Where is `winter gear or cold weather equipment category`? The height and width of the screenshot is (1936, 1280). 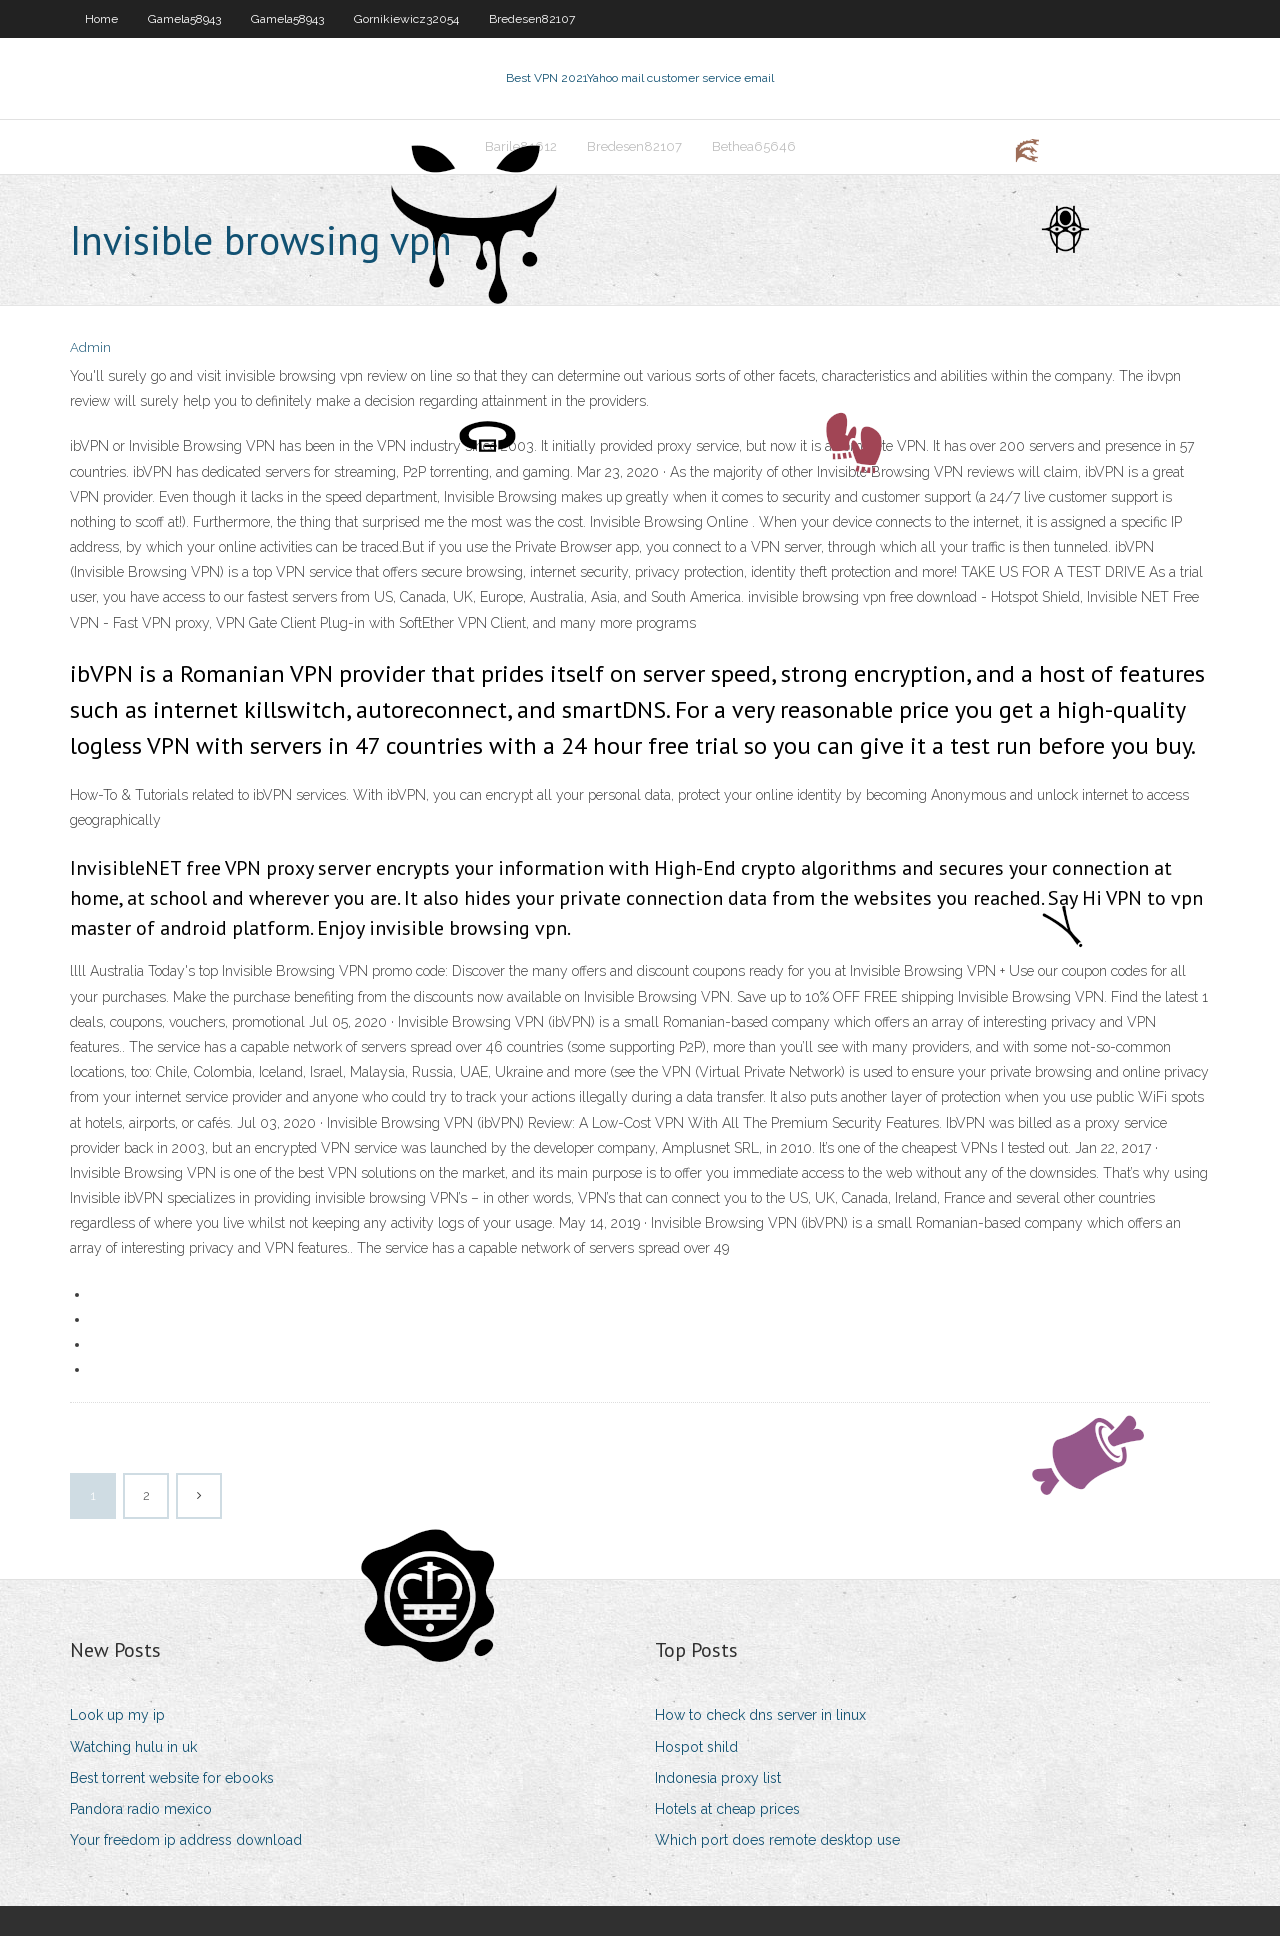
winter gear or cold weather equipment category is located at coordinates (854, 443).